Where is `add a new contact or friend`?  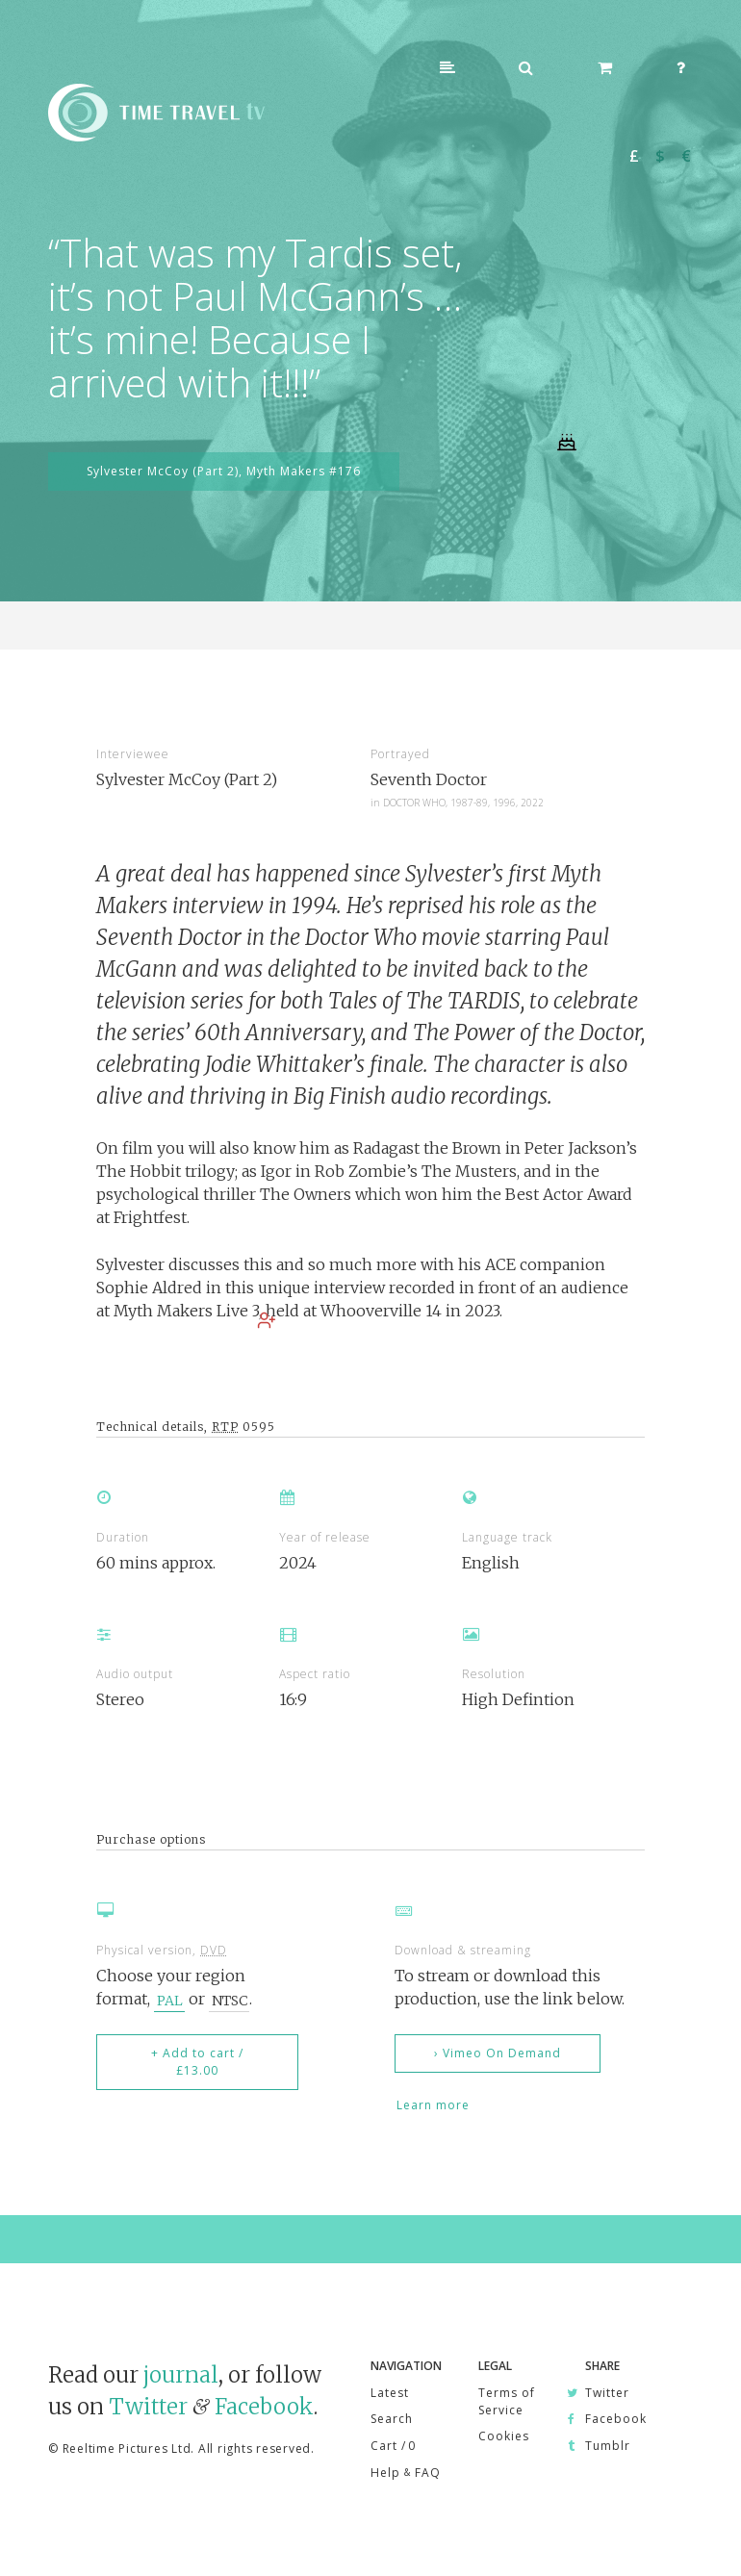 add a new contact or friend is located at coordinates (267, 1320).